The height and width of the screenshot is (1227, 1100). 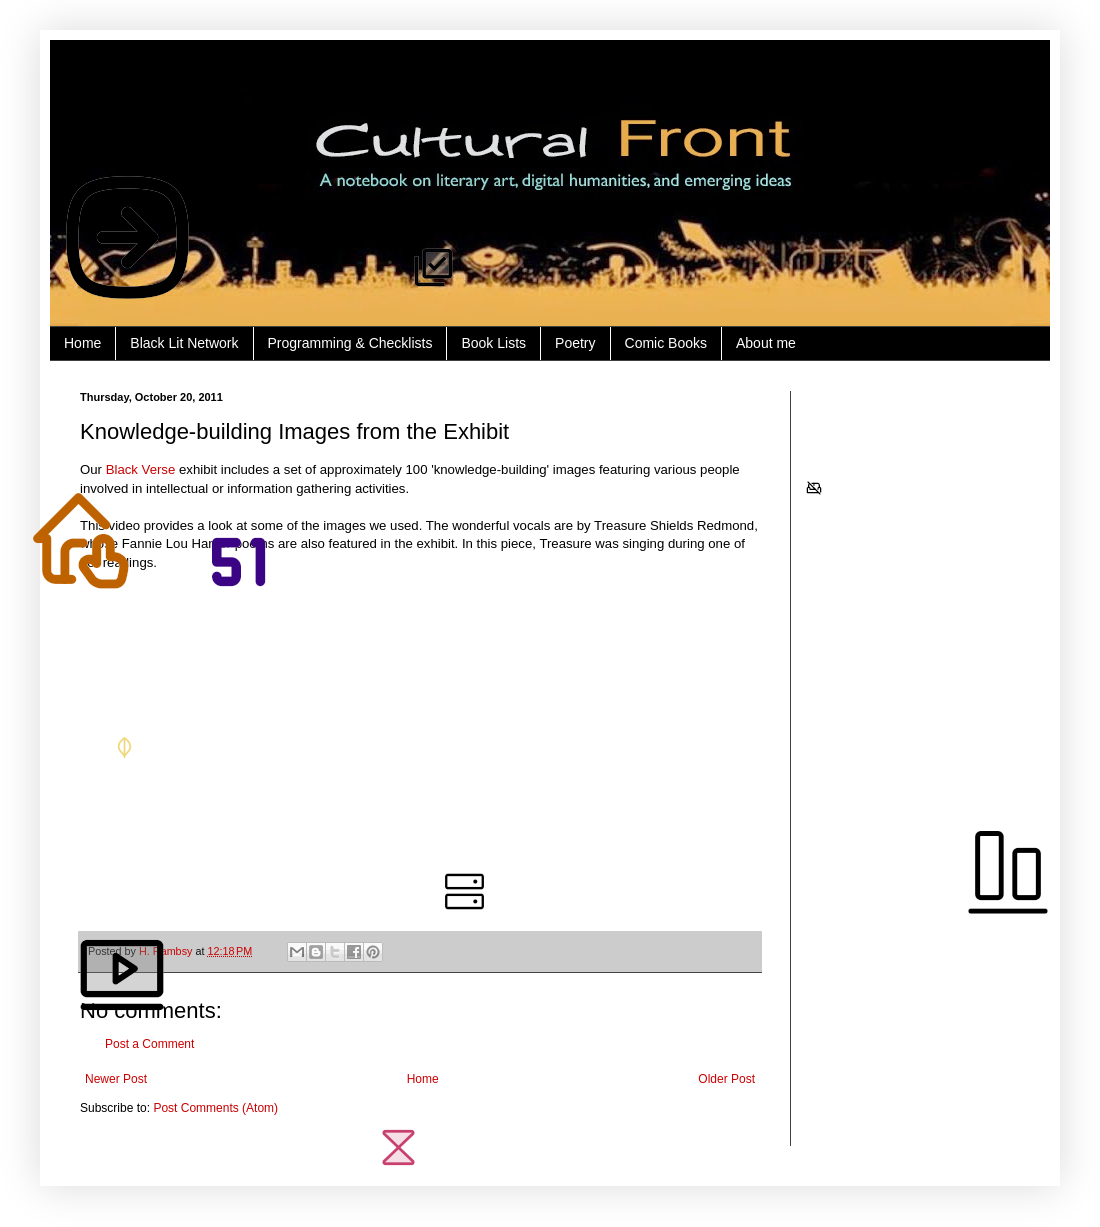 What do you see at coordinates (814, 488) in the screenshot?
I see `indicates furniture or seating is unavailable` at bounding box center [814, 488].